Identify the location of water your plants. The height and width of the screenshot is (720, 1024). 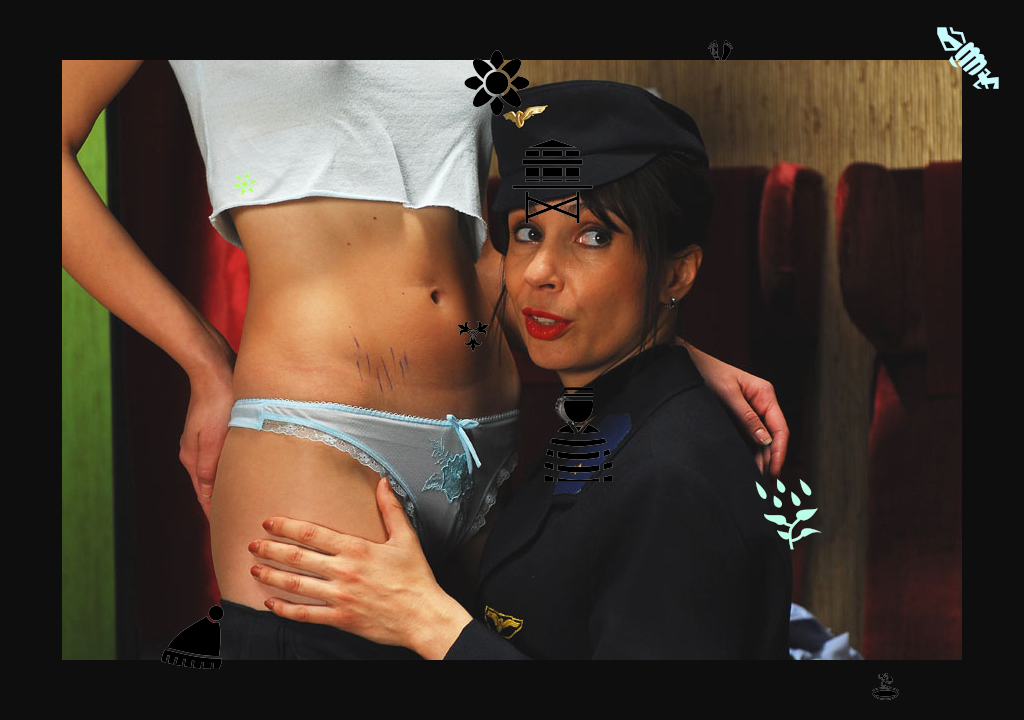
(790, 513).